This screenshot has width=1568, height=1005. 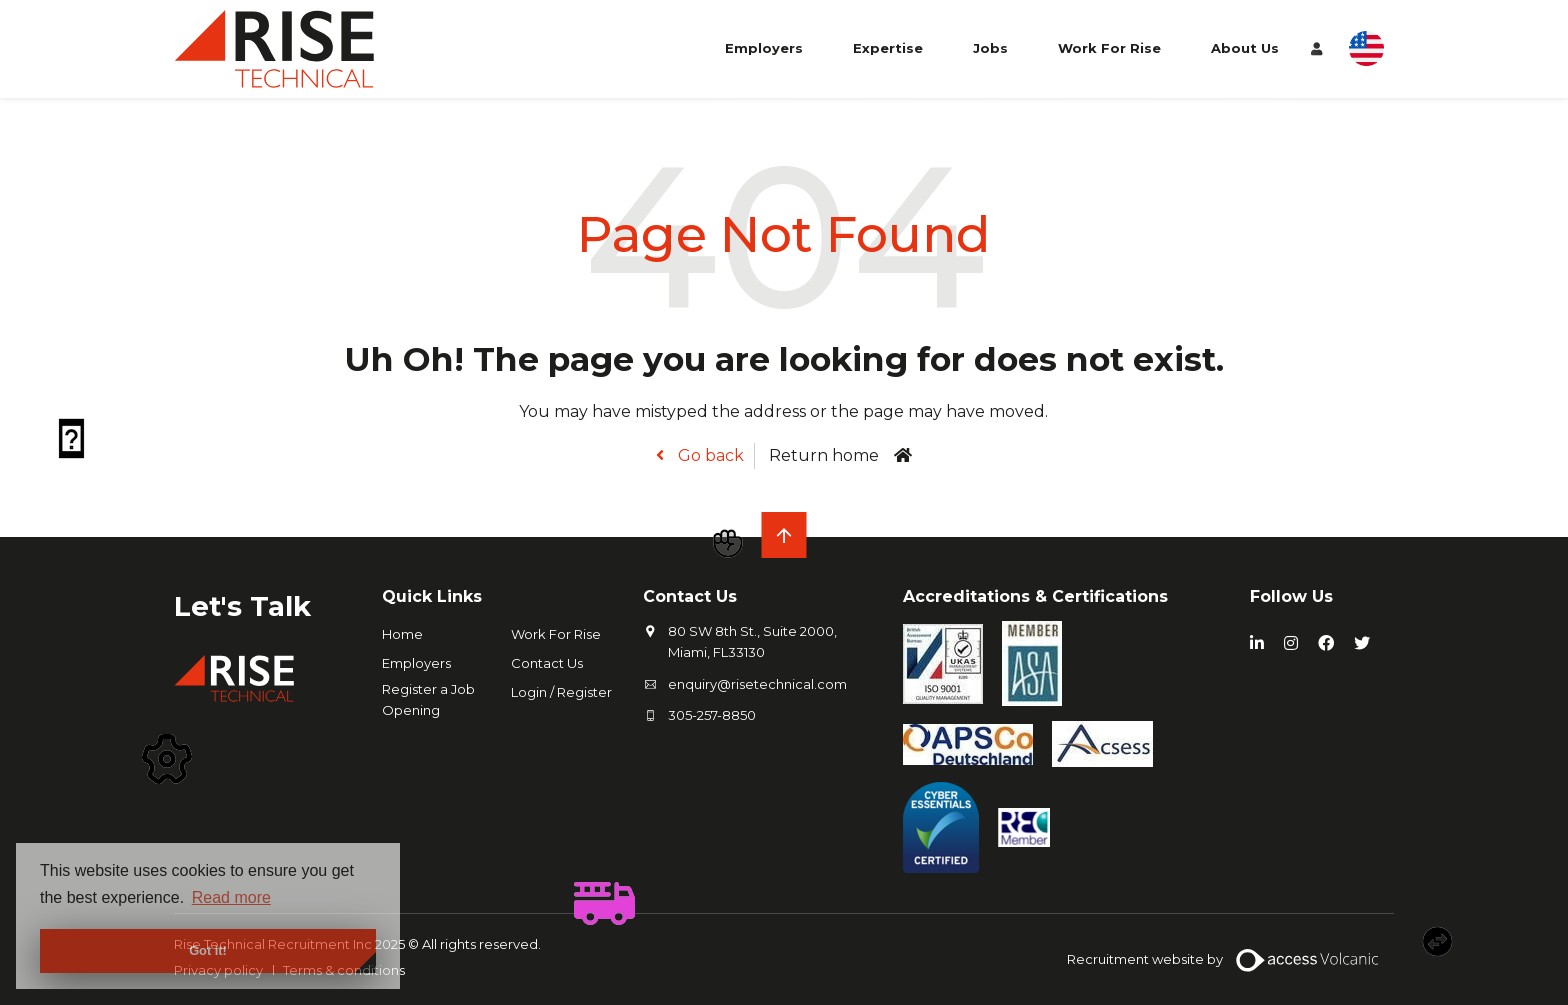 What do you see at coordinates (71, 438) in the screenshot?
I see `unknown or unrecognized device connected` at bounding box center [71, 438].